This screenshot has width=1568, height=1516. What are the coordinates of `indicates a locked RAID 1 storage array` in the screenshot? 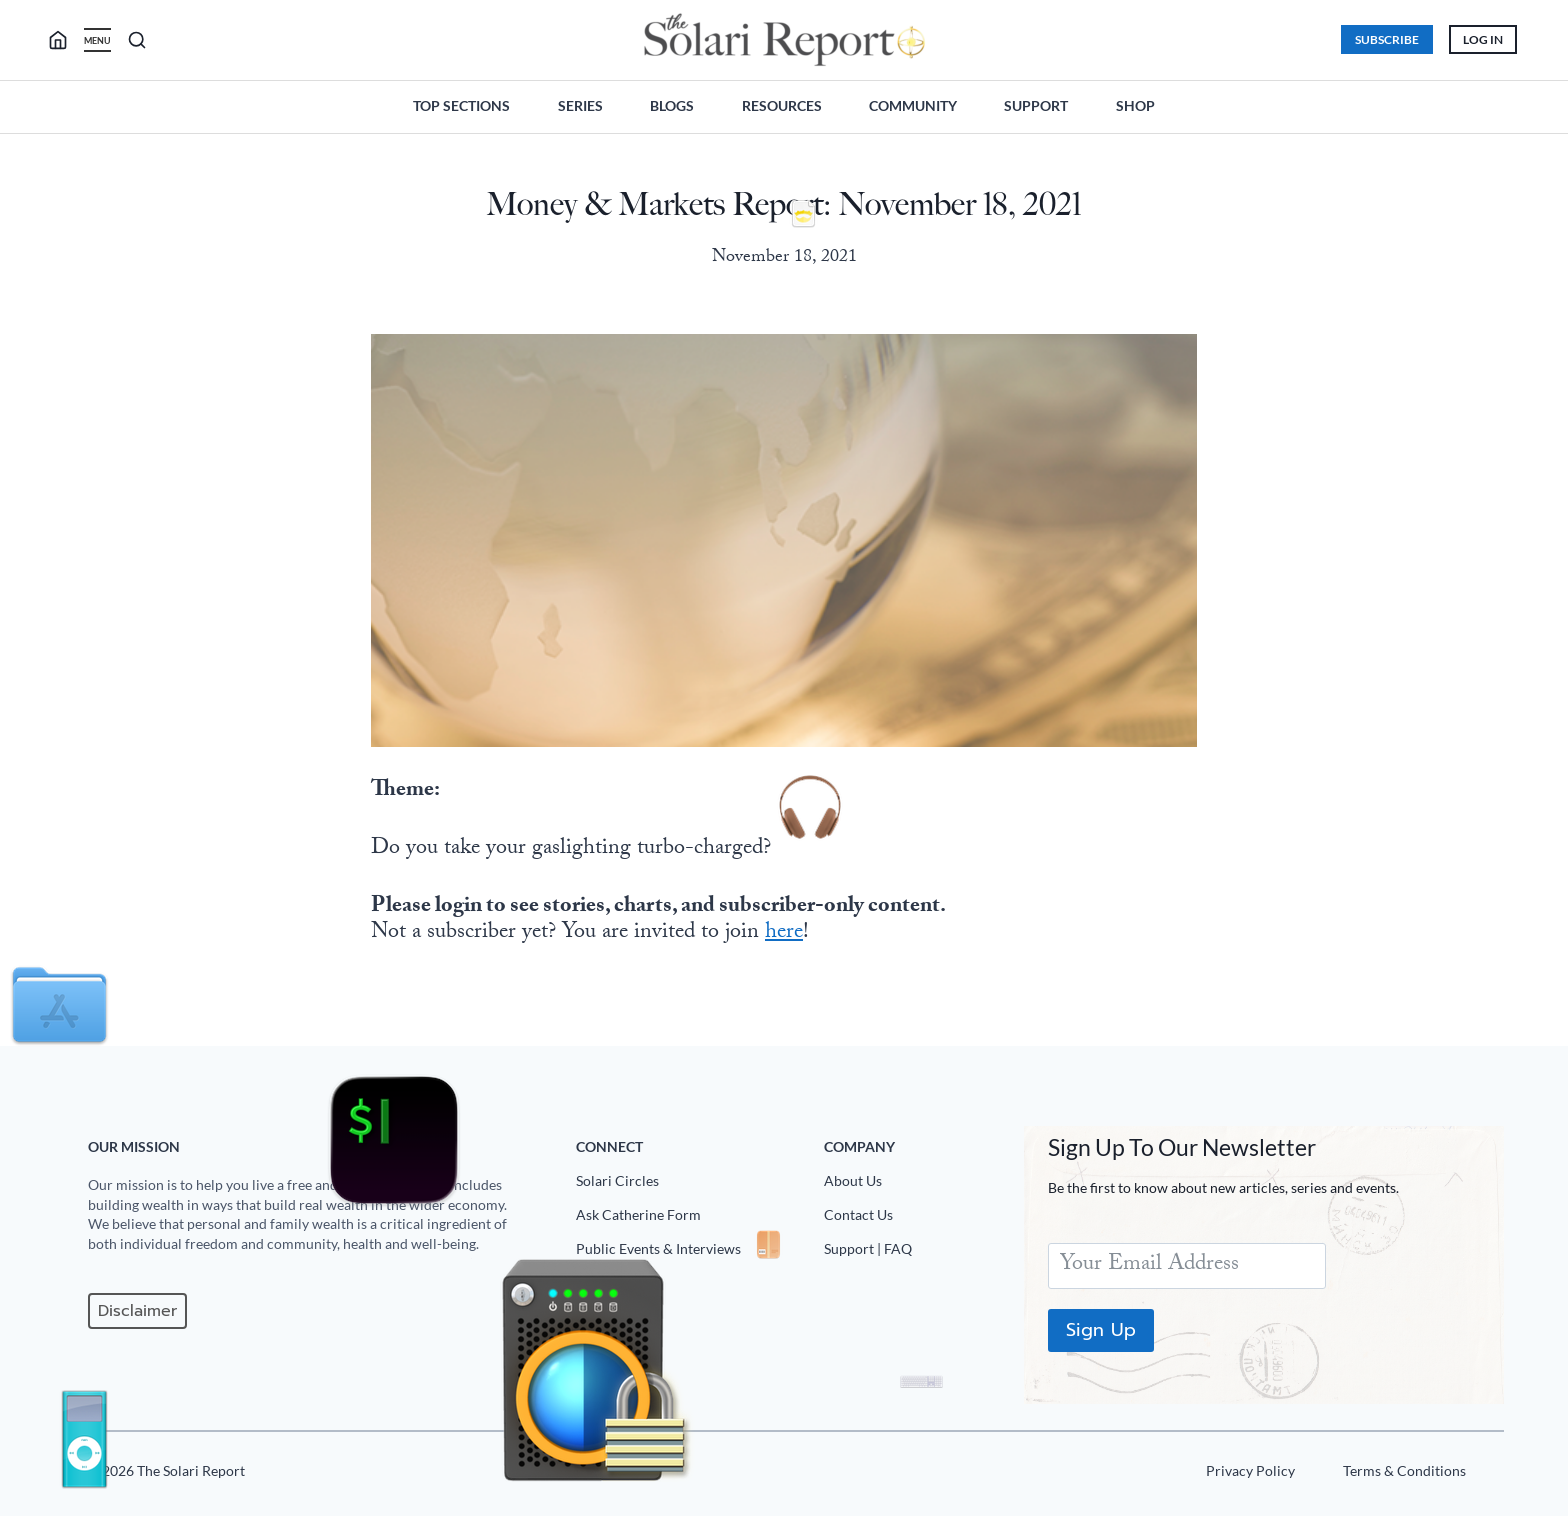 It's located at (583, 1370).